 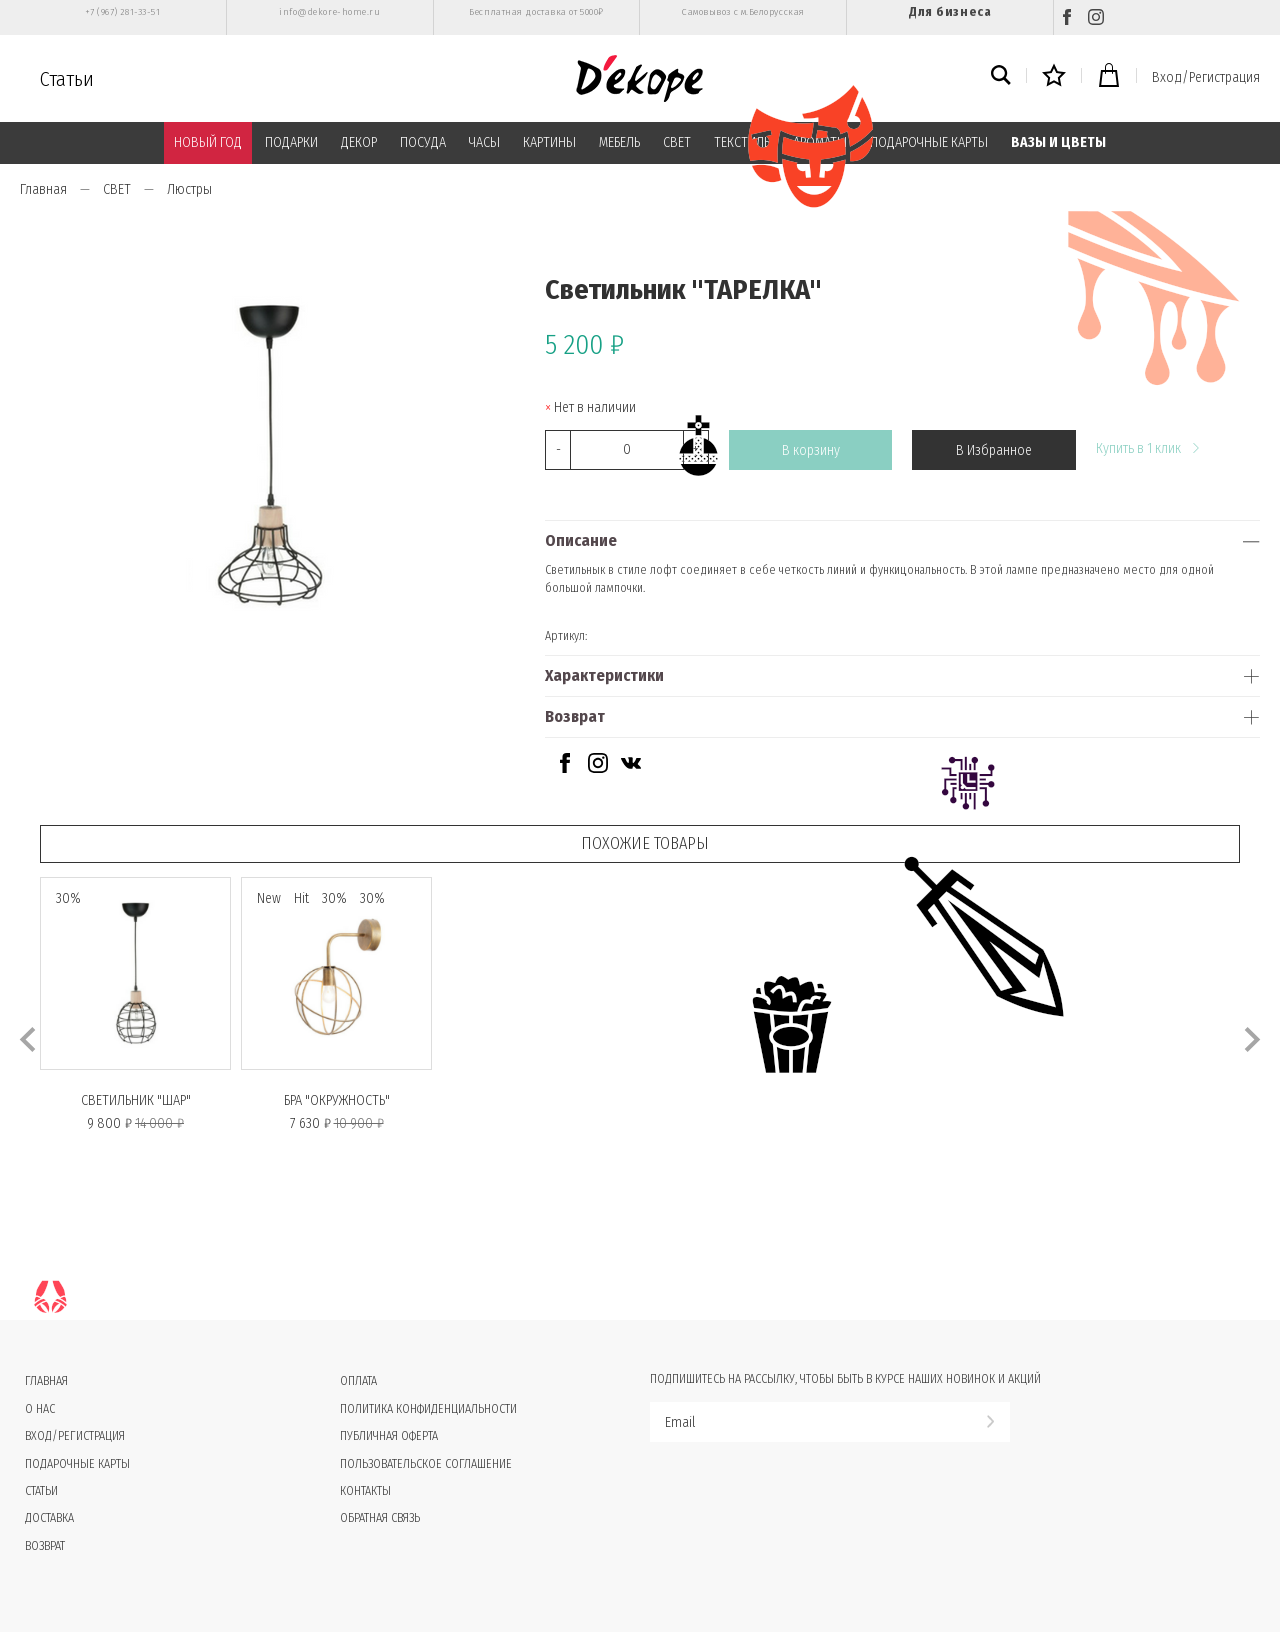 I want to click on browse movies or entertainment content, so click(x=791, y=1025).